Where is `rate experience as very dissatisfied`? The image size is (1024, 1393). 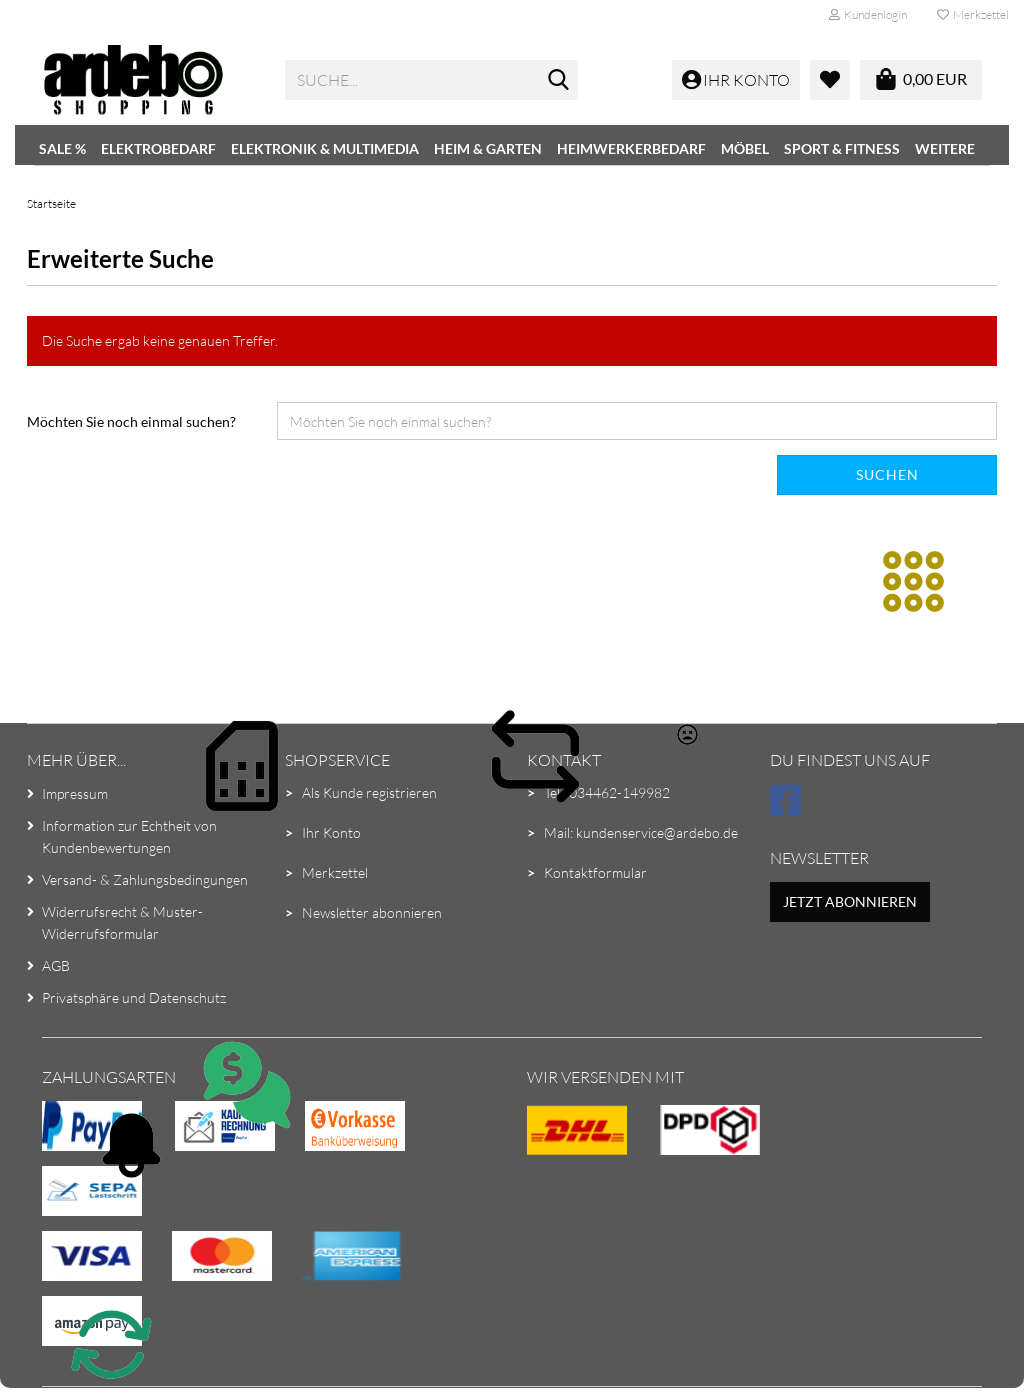
rate experience as very dissatisfied is located at coordinates (687, 734).